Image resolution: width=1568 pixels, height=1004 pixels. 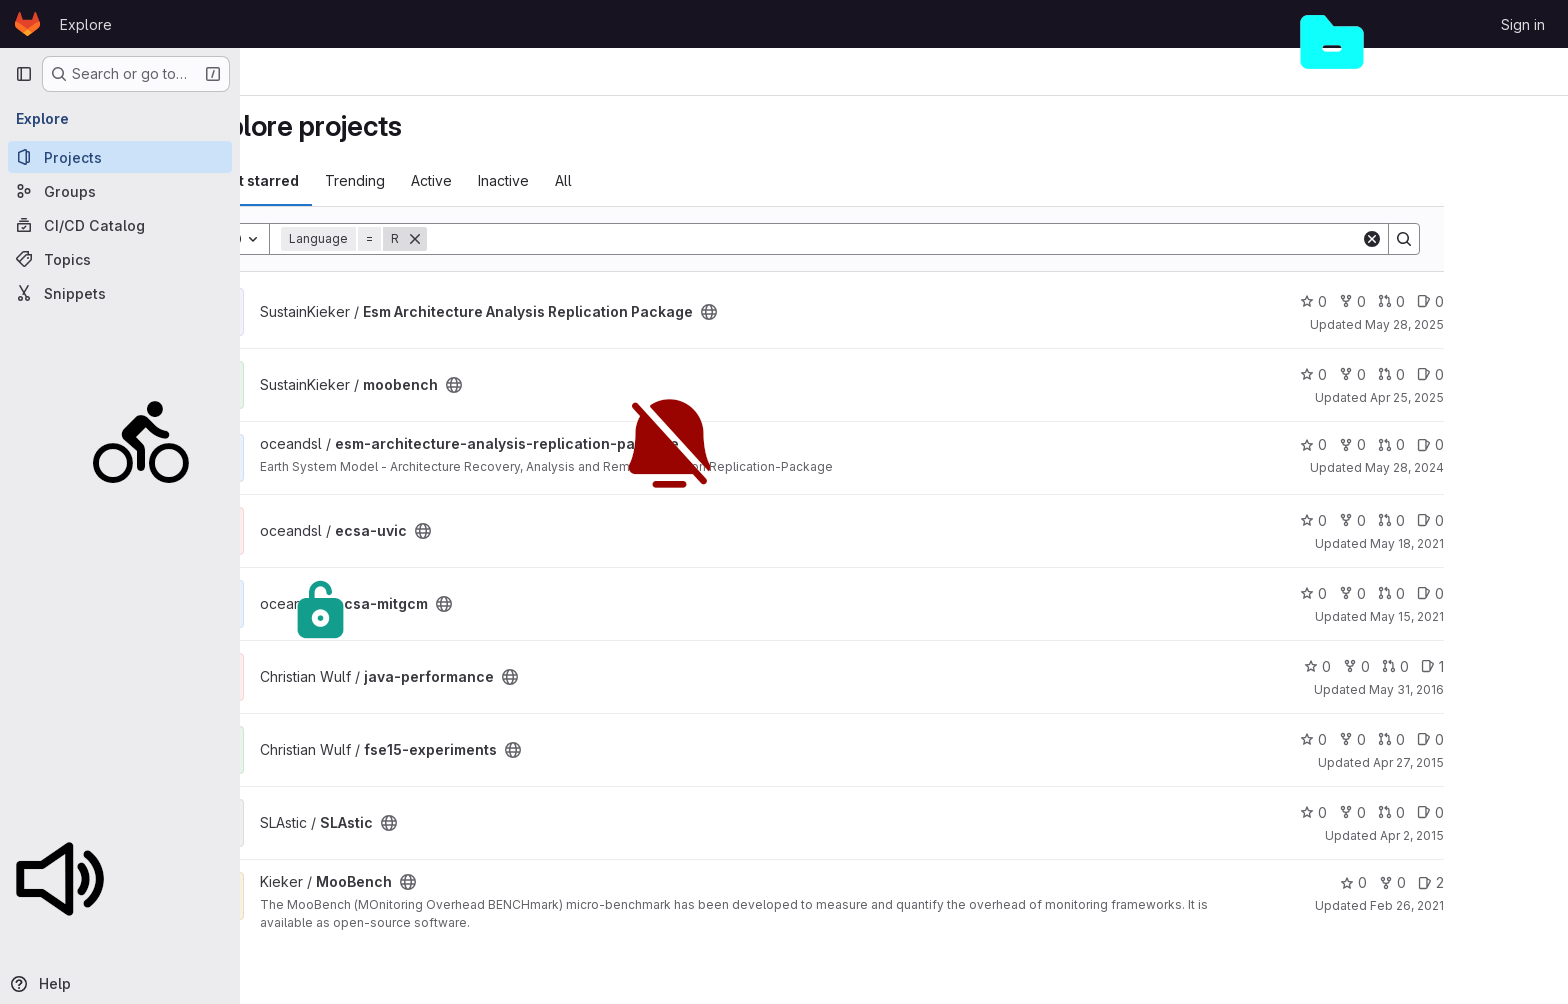 I want to click on mute notifications, so click(x=669, y=443).